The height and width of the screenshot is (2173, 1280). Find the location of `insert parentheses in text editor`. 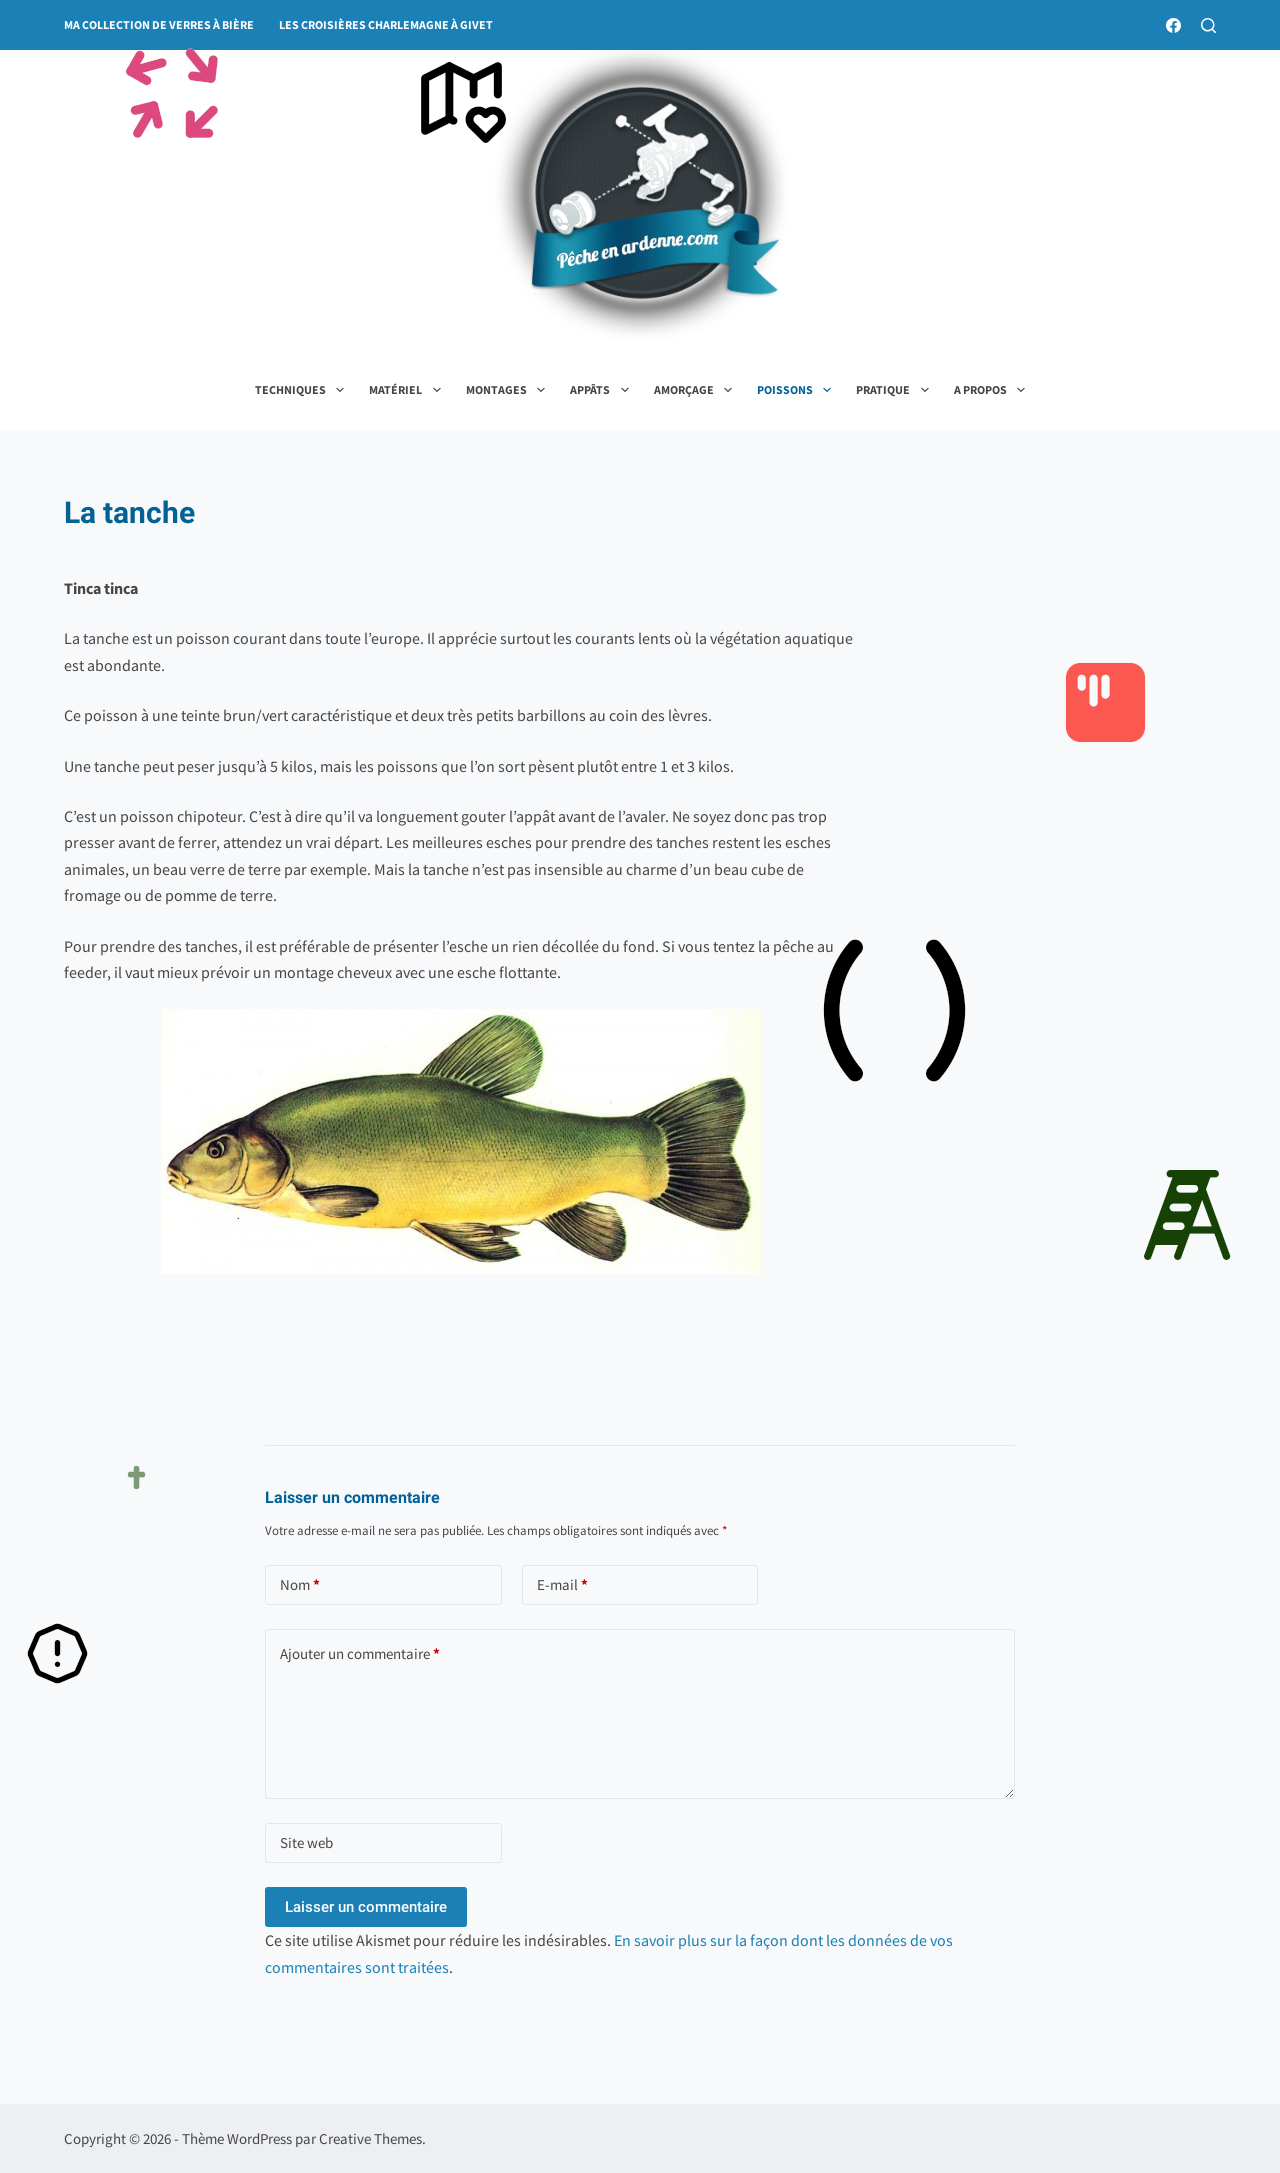

insert parentheses in text editor is located at coordinates (894, 1010).